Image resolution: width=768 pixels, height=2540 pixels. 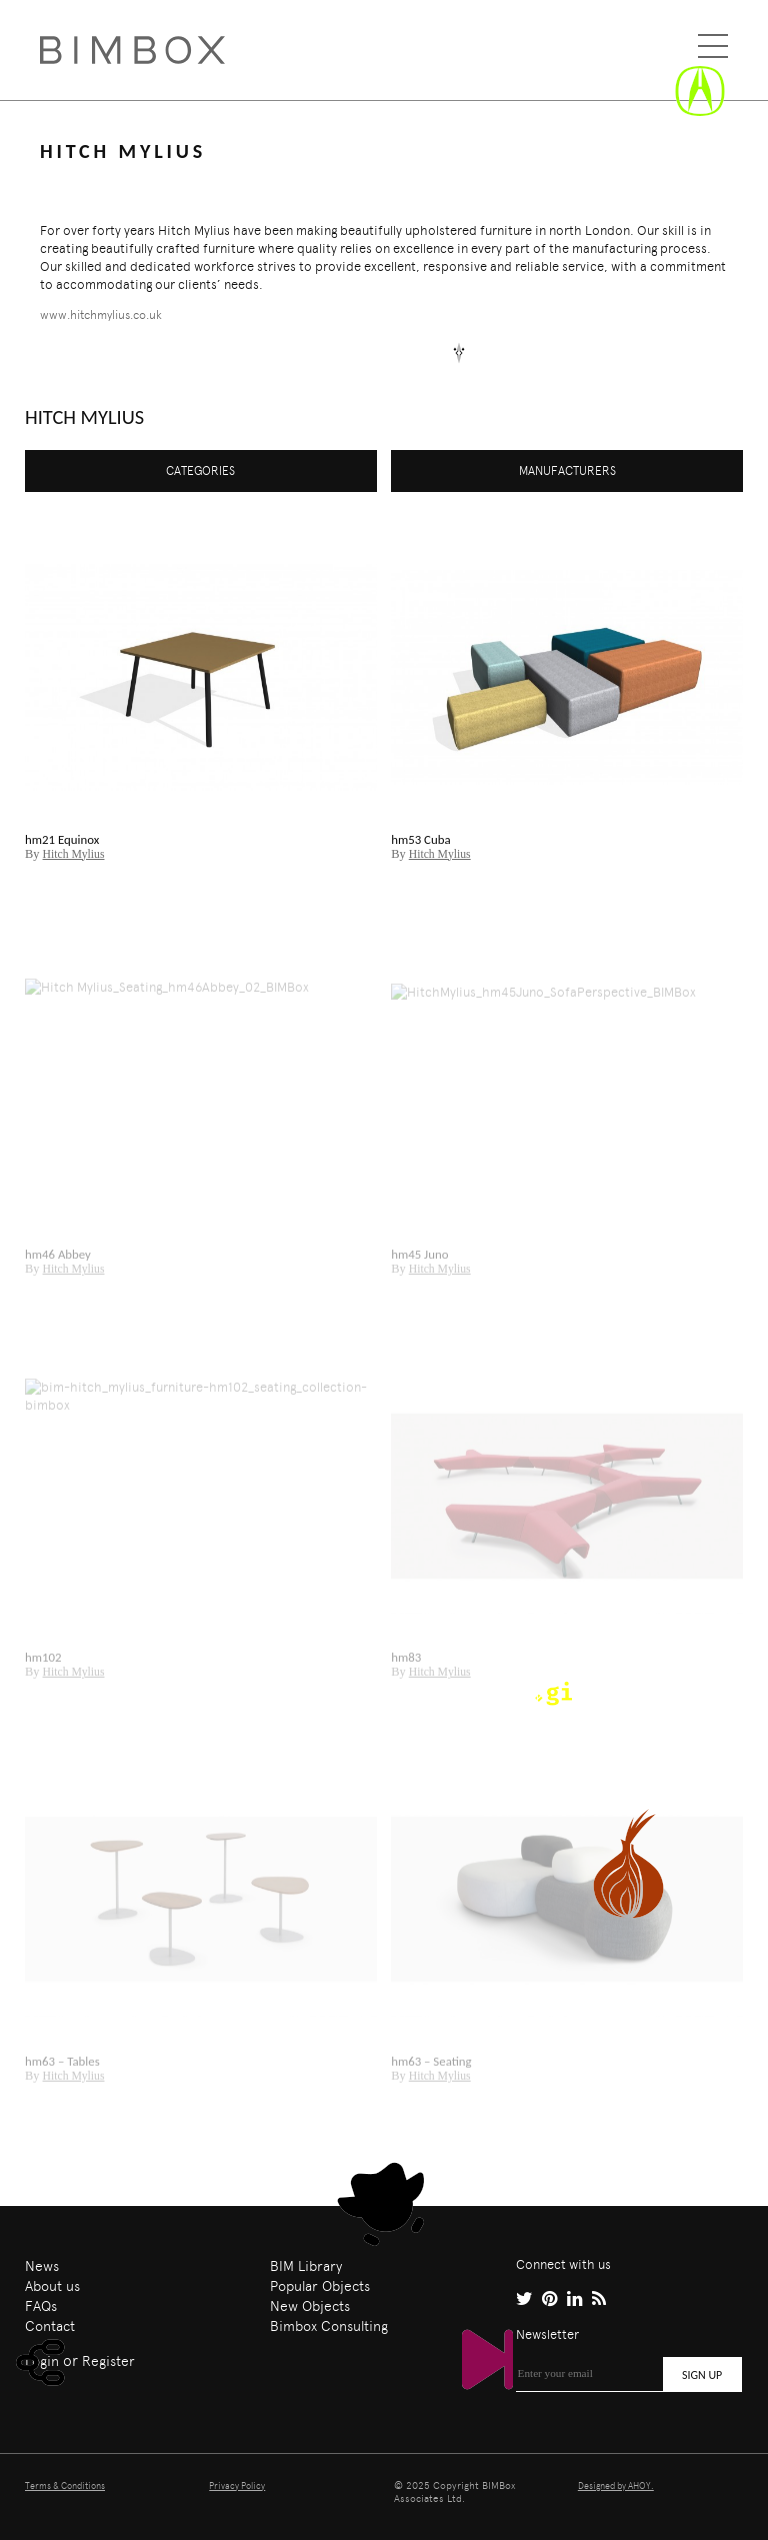 What do you see at coordinates (381, 2205) in the screenshot?
I see `open the duolingo language learning app` at bounding box center [381, 2205].